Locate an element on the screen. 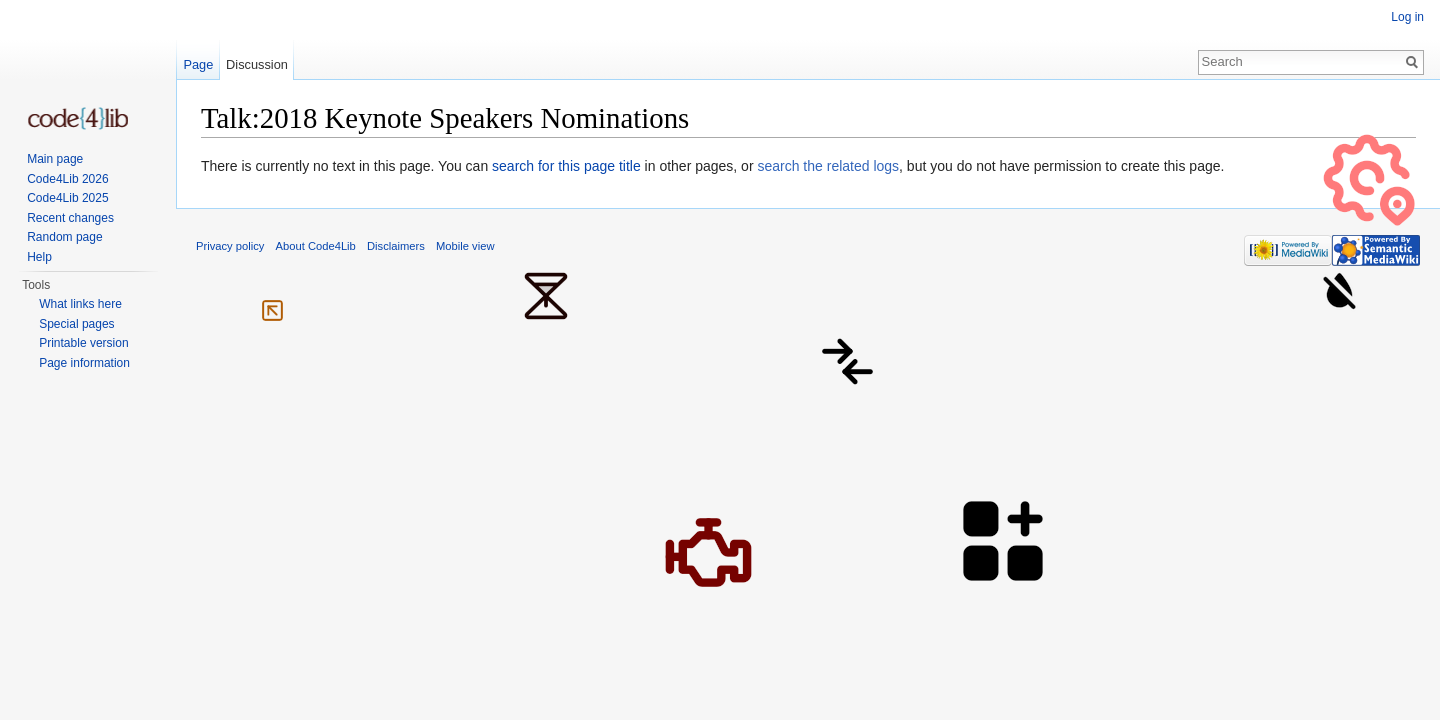 This screenshot has width=1440, height=720. compare or show differences between items is located at coordinates (847, 361).